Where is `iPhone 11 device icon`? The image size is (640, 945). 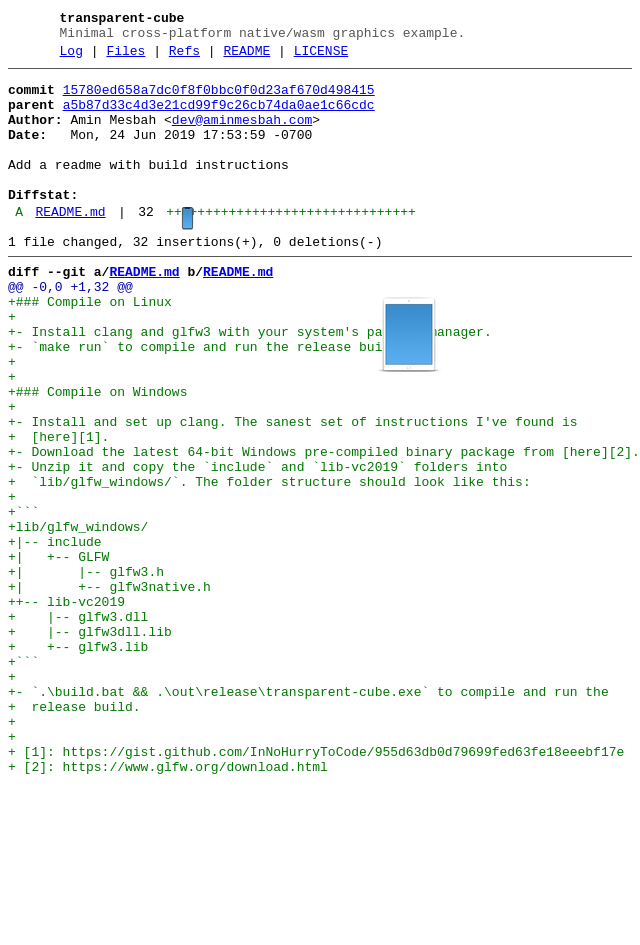 iPhone 11 device icon is located at coordinates (187, 218).